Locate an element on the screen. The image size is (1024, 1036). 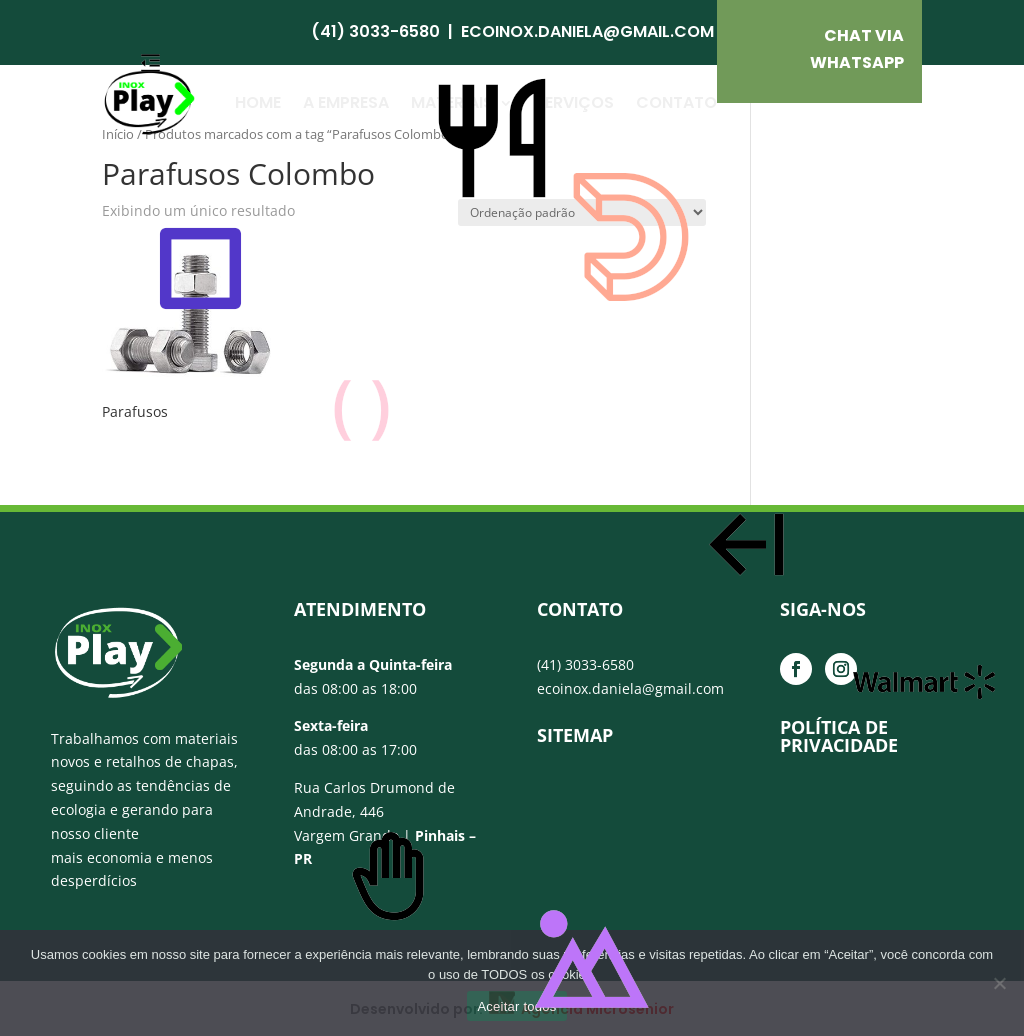
view landscape or nature photos is located at coordinates (589, 959).